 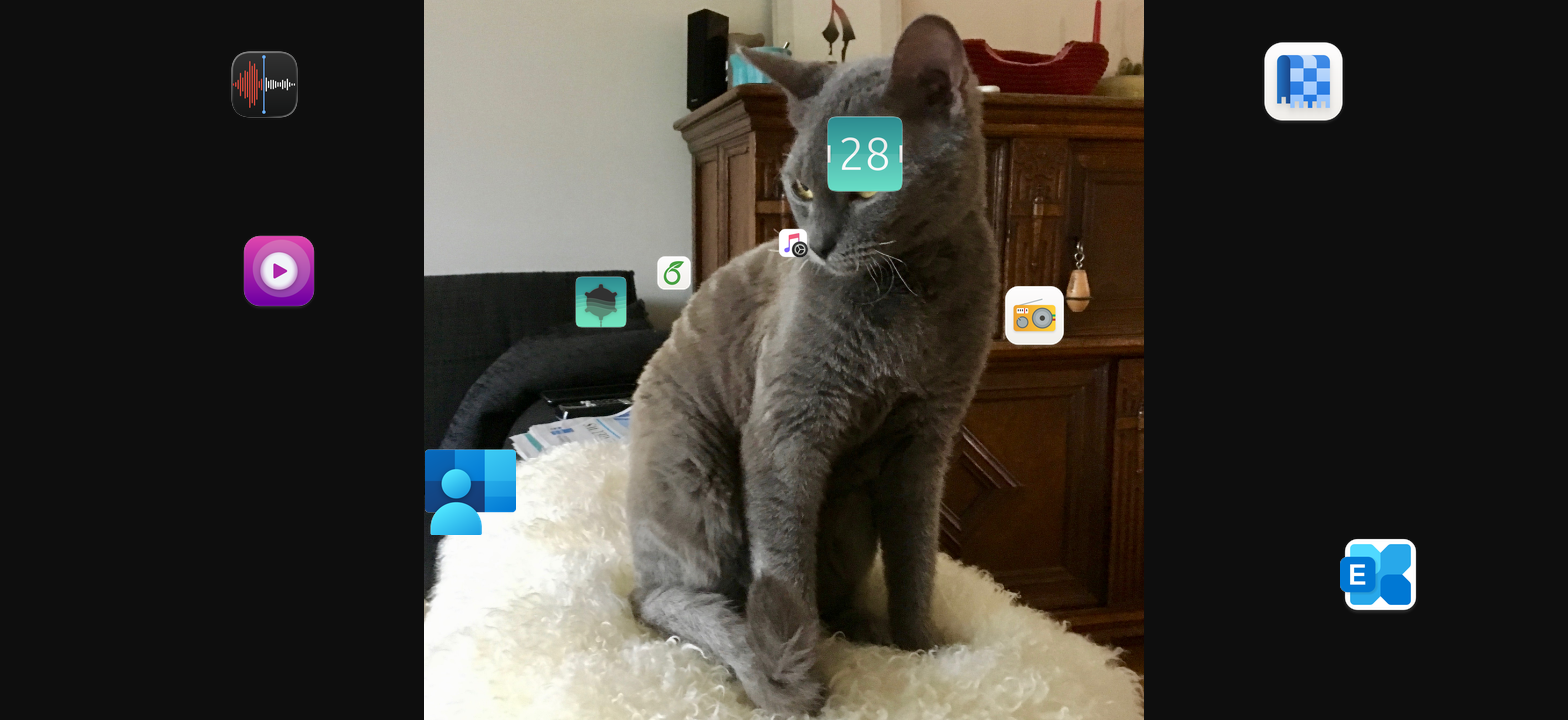 I want to click on open the calendar app, so click(x=865, y=154).